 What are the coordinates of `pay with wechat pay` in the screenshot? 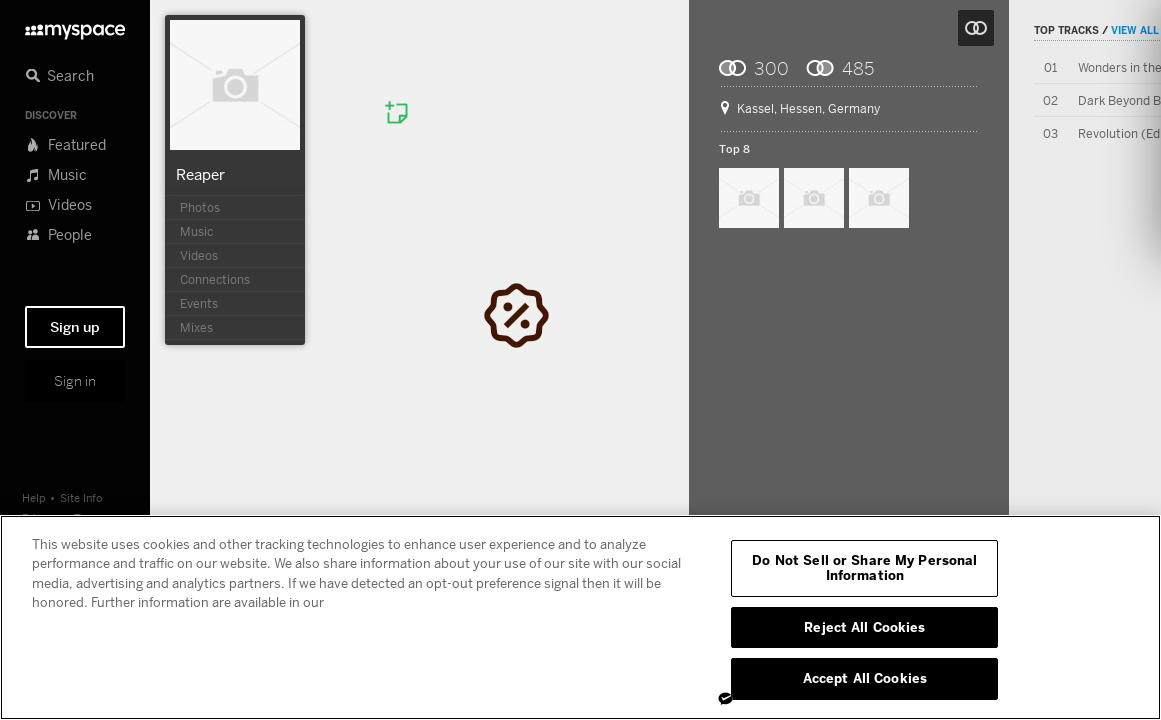 It's located at (725, 698).